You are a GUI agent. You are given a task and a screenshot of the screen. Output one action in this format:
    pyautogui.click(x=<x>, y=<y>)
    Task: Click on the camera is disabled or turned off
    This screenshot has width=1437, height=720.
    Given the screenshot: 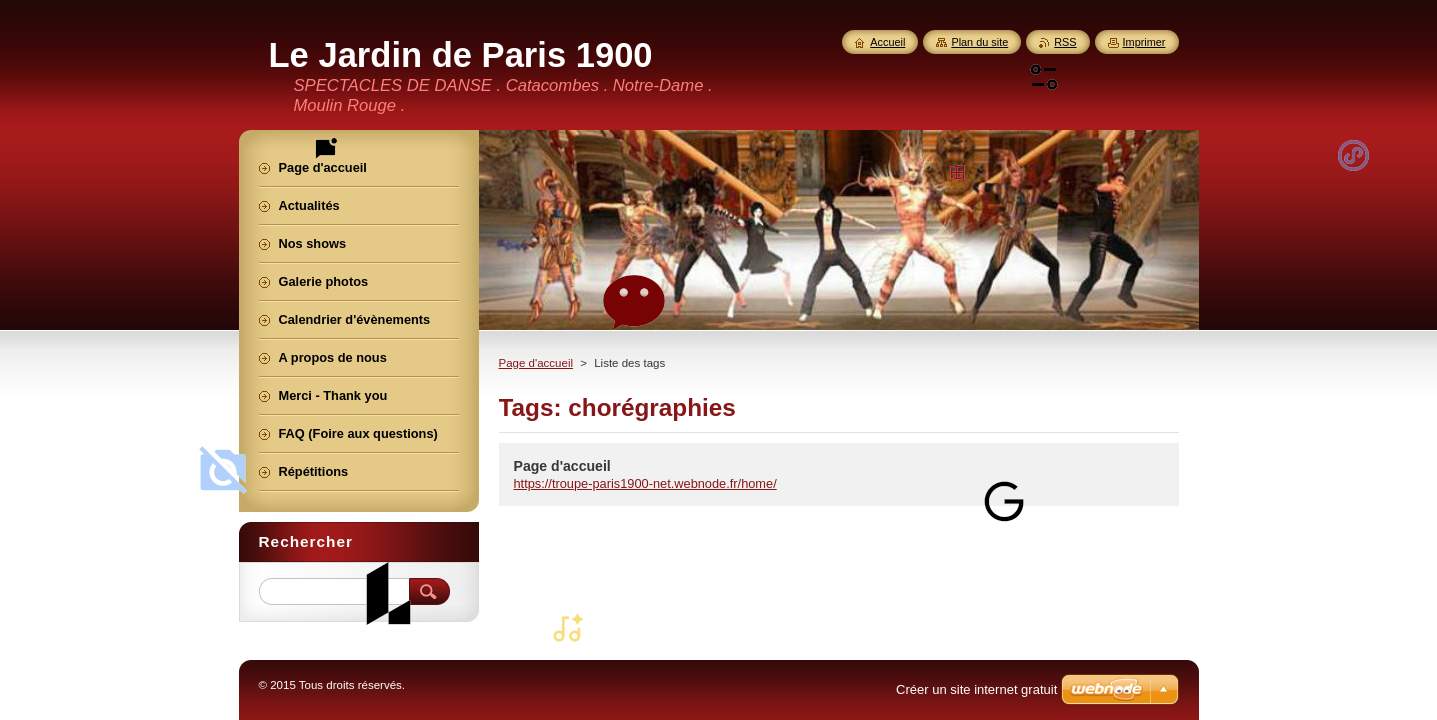 What is the action you would take?
    pyautogui.click(x=223, y=470)
    